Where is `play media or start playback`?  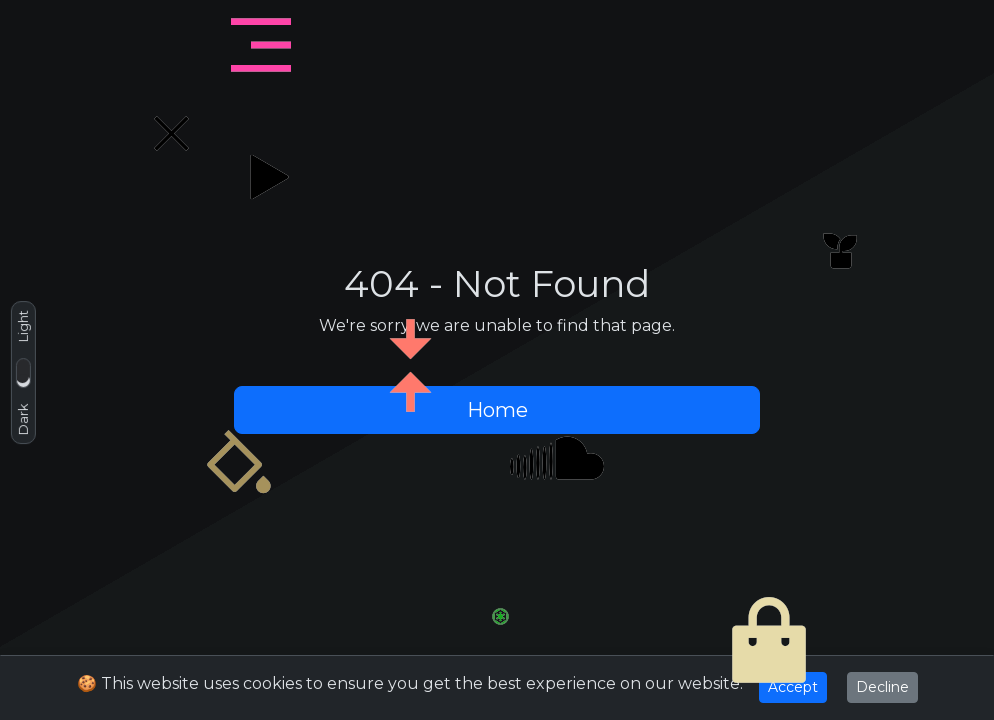 play media or start playback is located at coordinates (267, 177).